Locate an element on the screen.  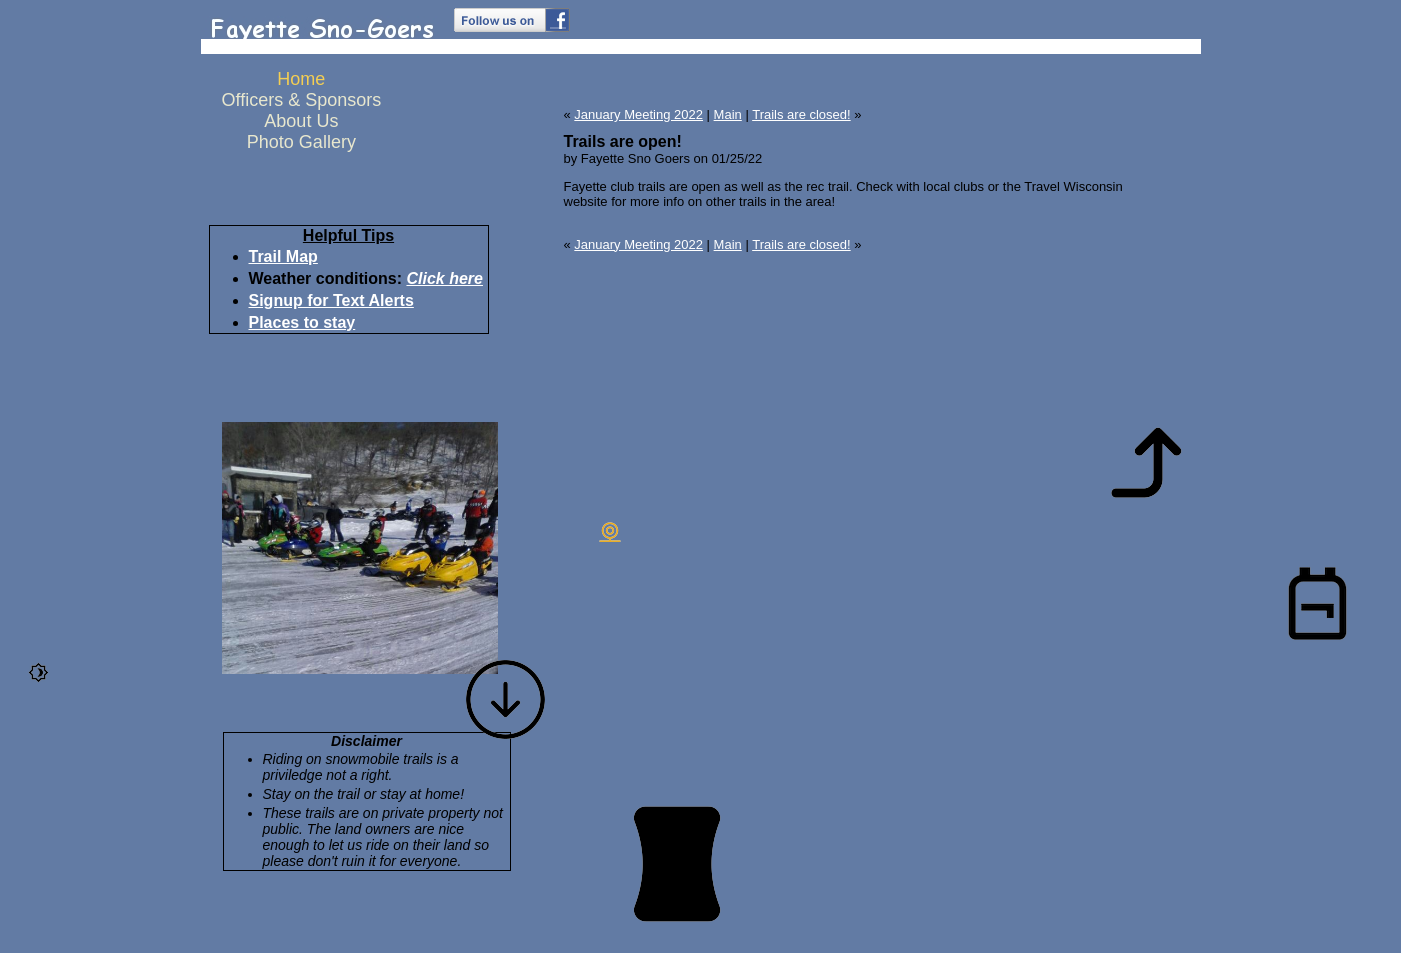
access your backpack or inventory is located at coordinates (1317, 603).